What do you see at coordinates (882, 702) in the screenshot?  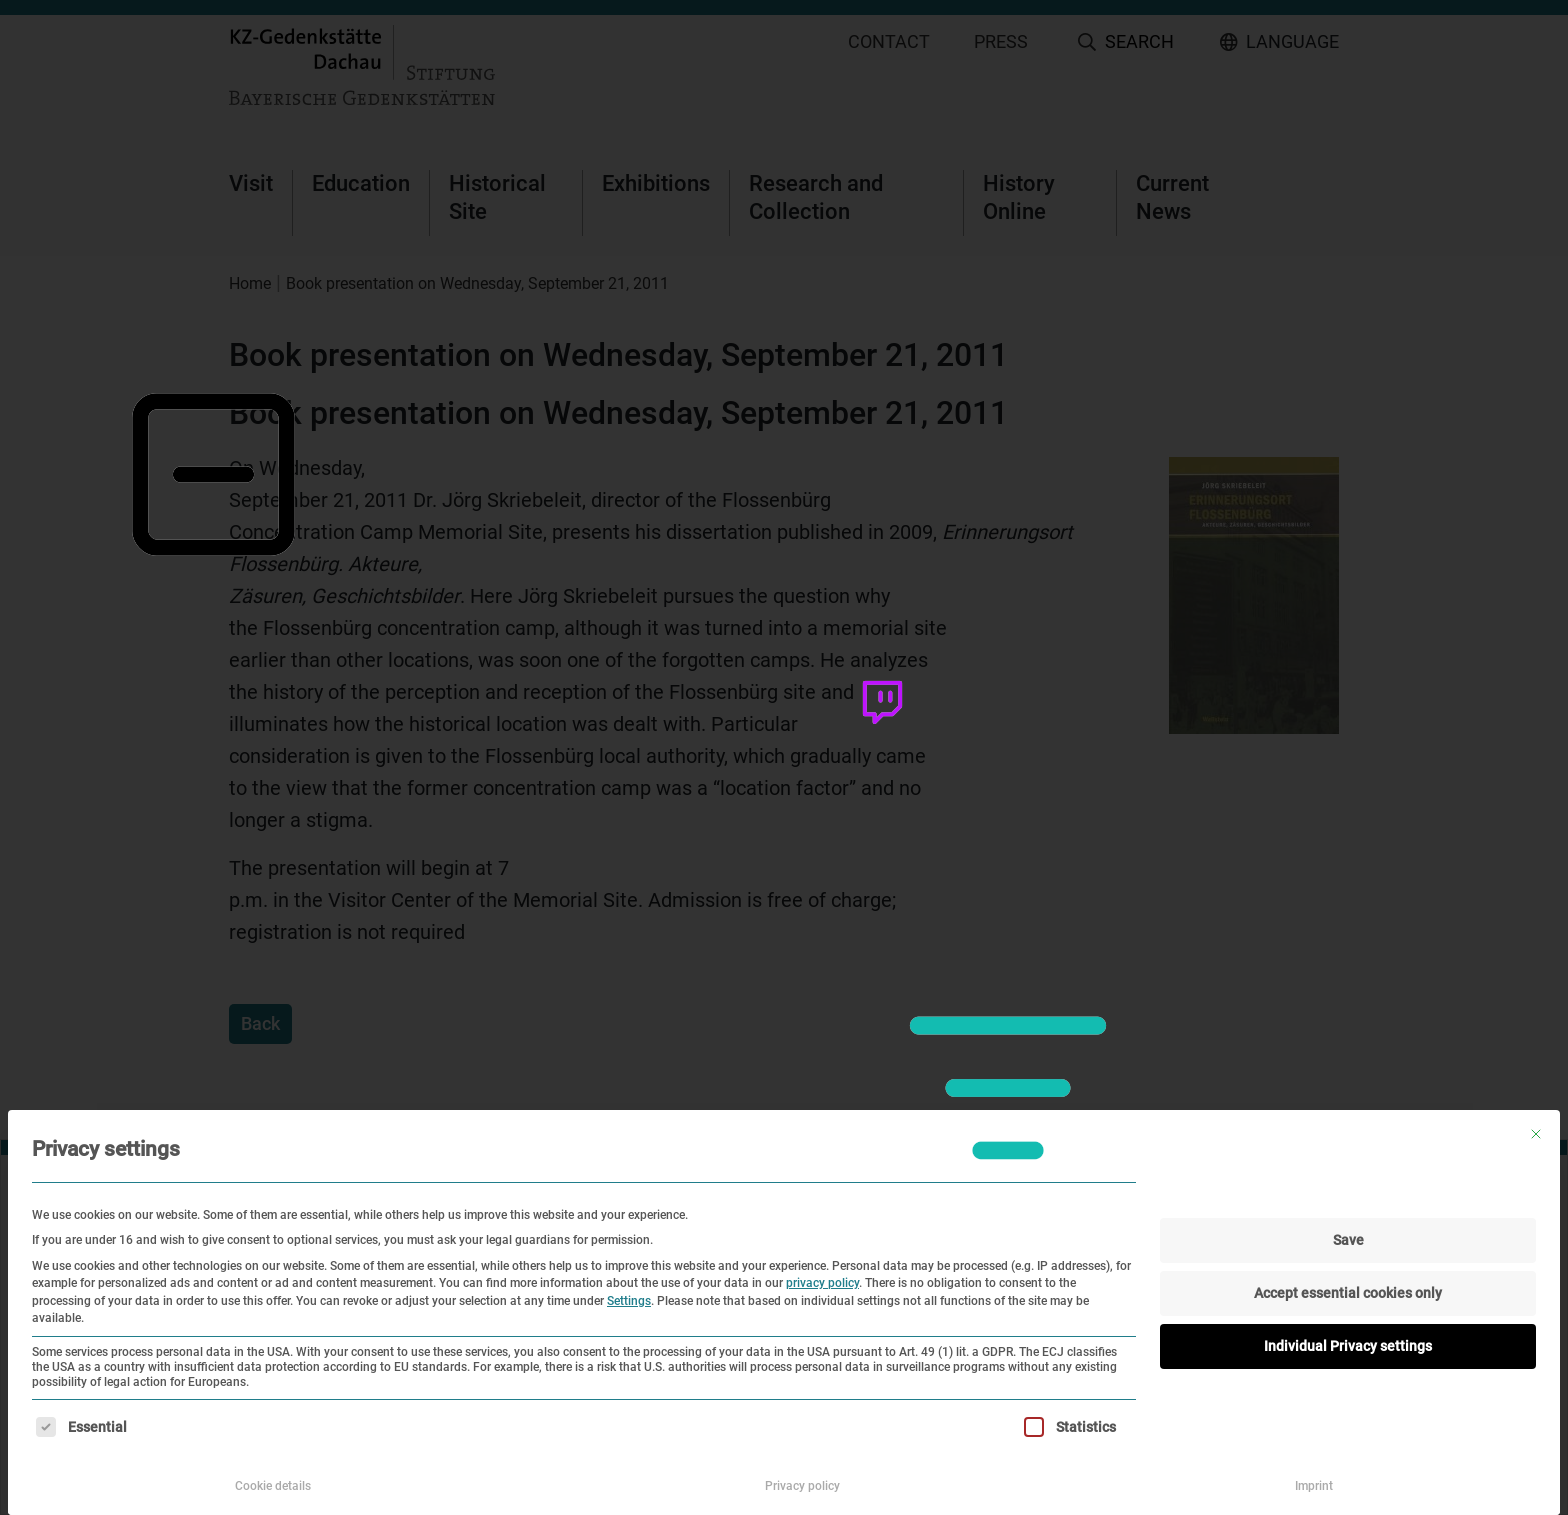 I see `open Twitch app` at bounding box center [882, 702].